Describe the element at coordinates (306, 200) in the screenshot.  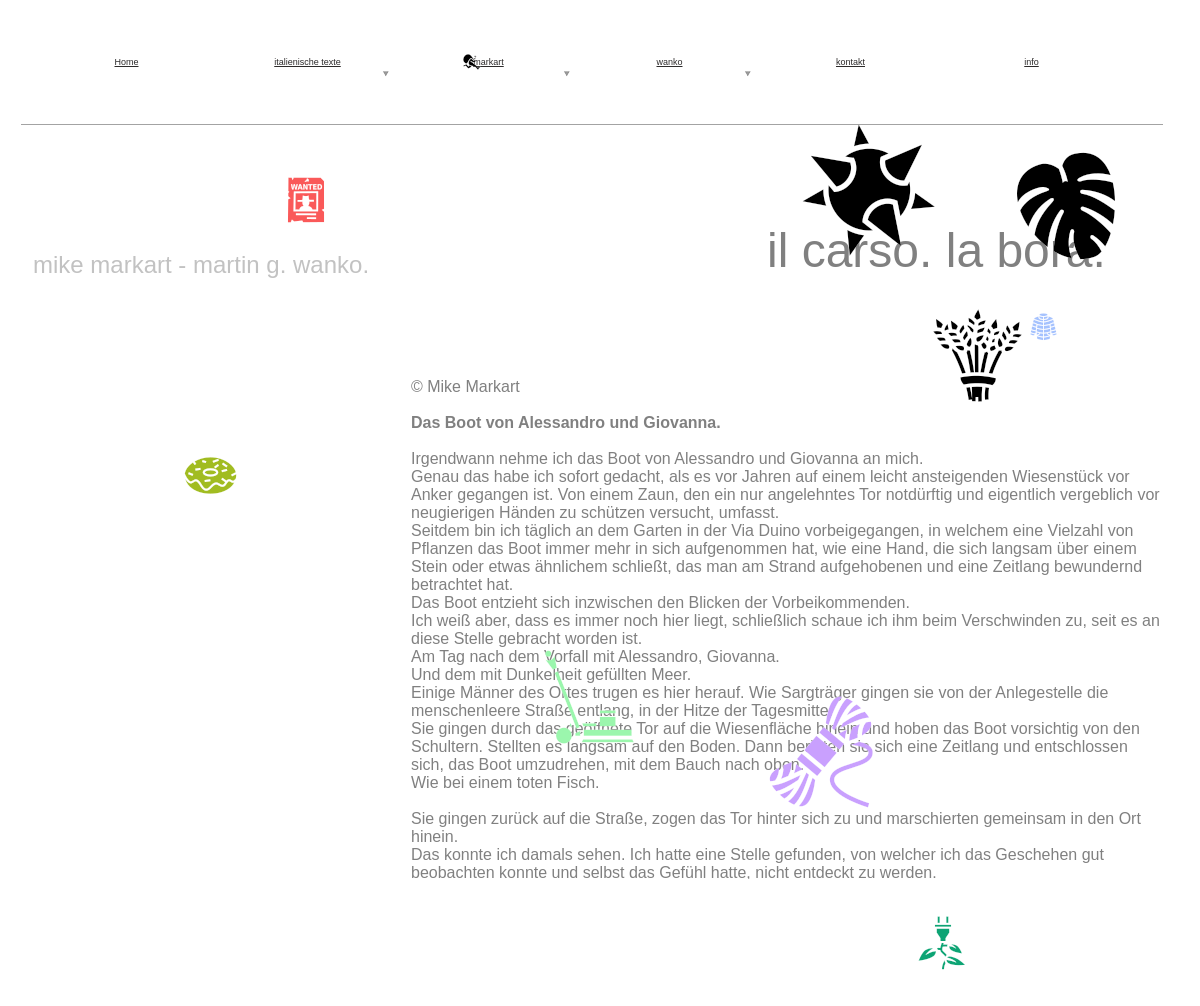
I see `view bounty or wanted poster in game` at that location.